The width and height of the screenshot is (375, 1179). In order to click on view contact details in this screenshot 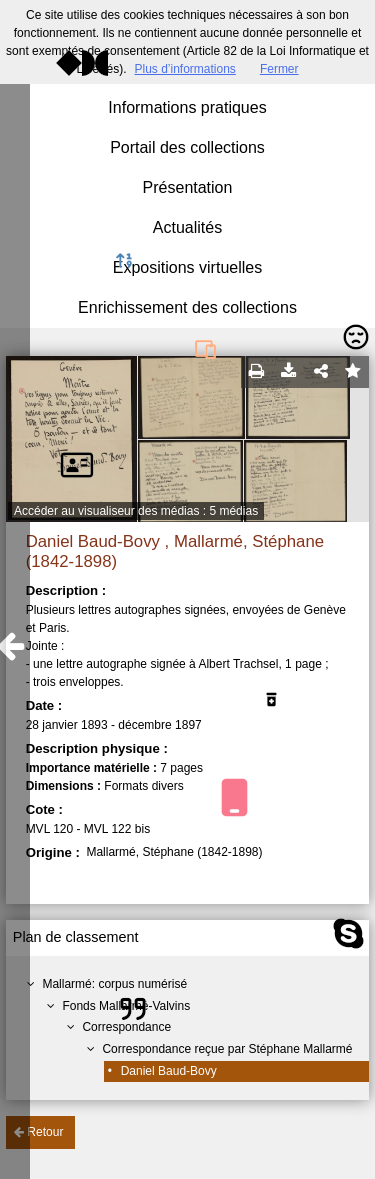, I will do `click(77, 465)`.